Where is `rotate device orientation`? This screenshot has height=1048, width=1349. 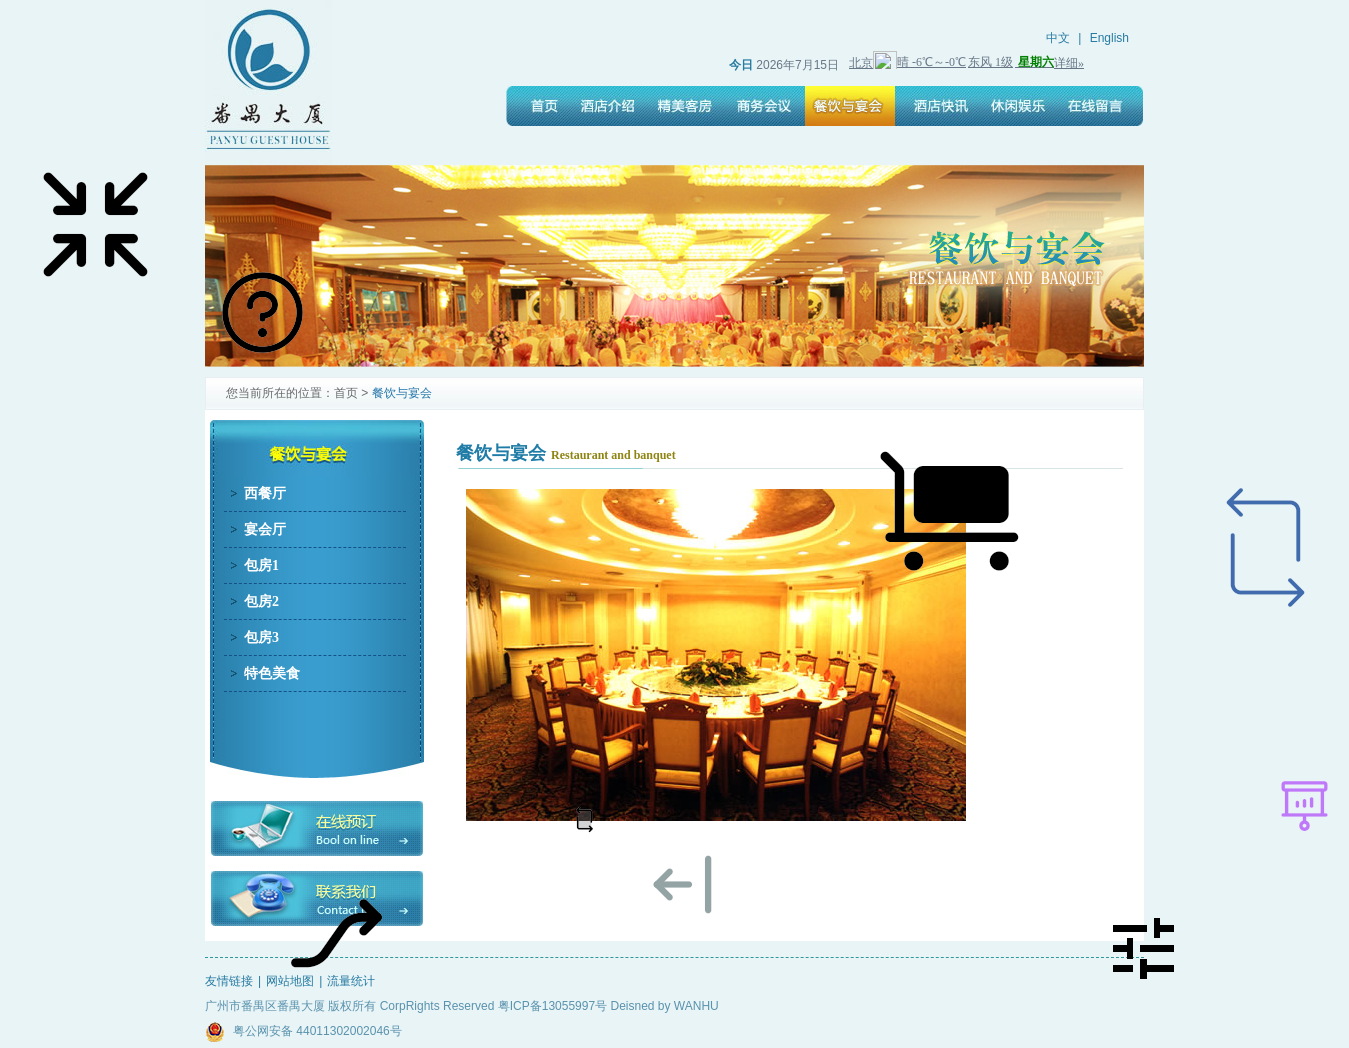
rotate device orientation is located at coordinates (1265, 547).